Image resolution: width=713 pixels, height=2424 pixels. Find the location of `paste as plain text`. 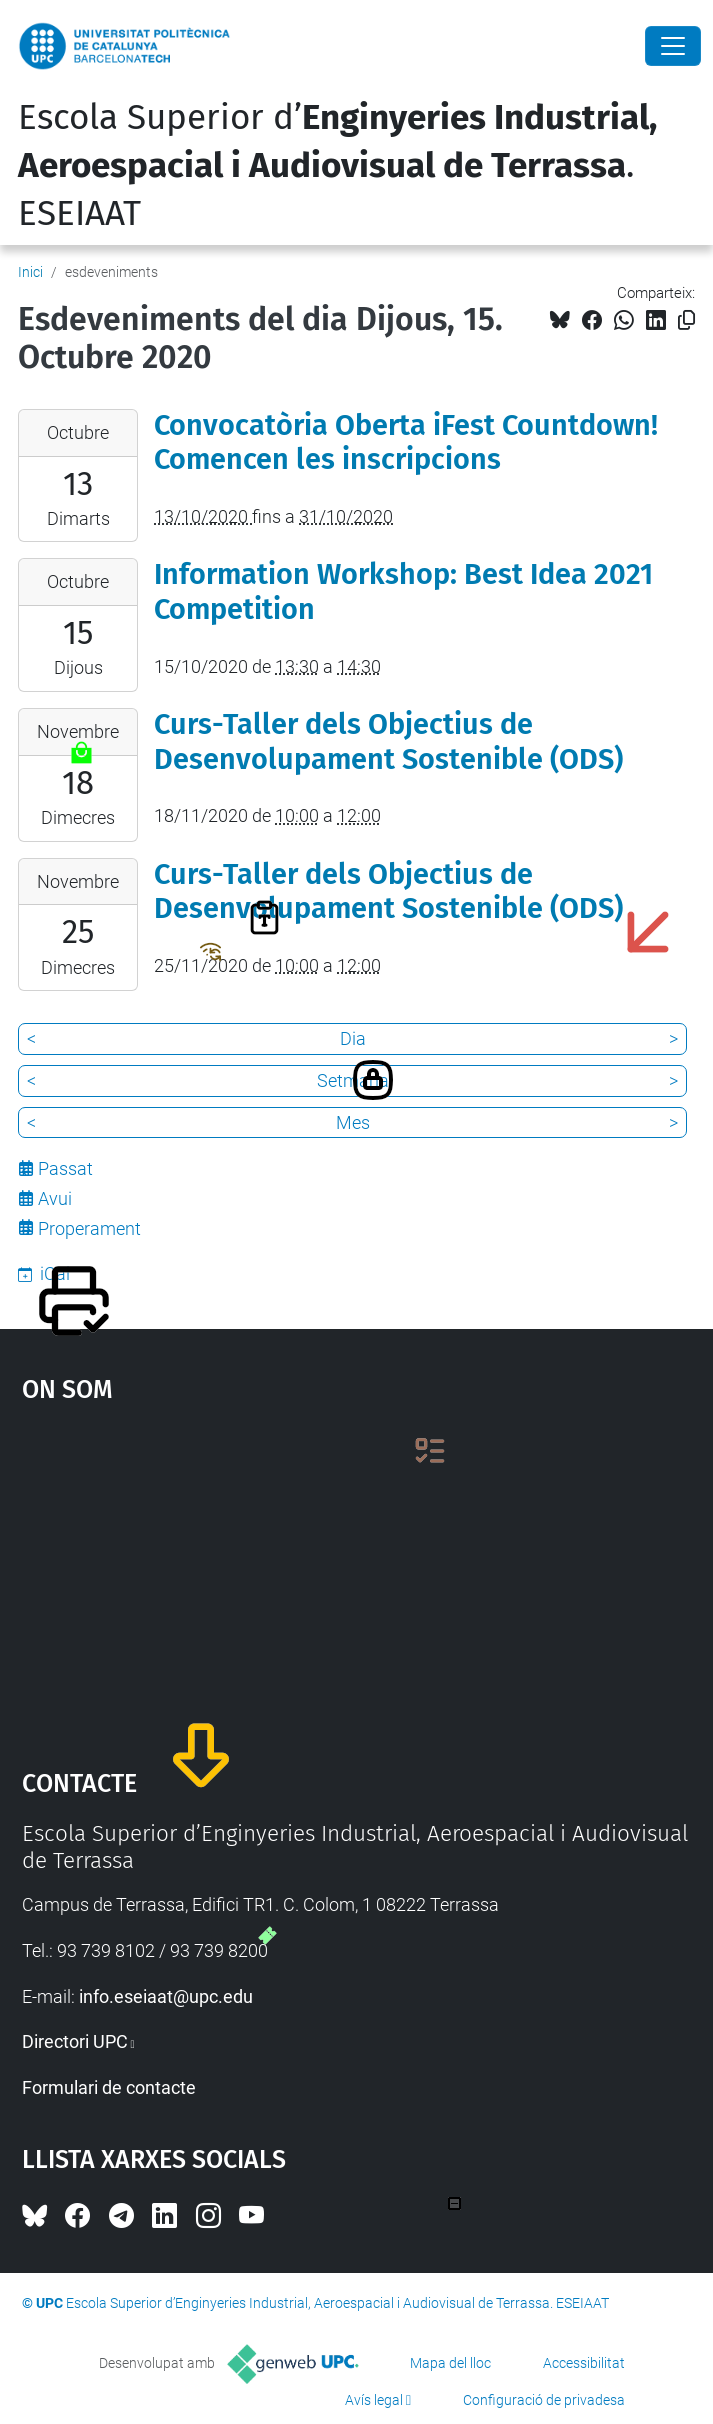

paste as plain text is located at coordinates (264, 917).